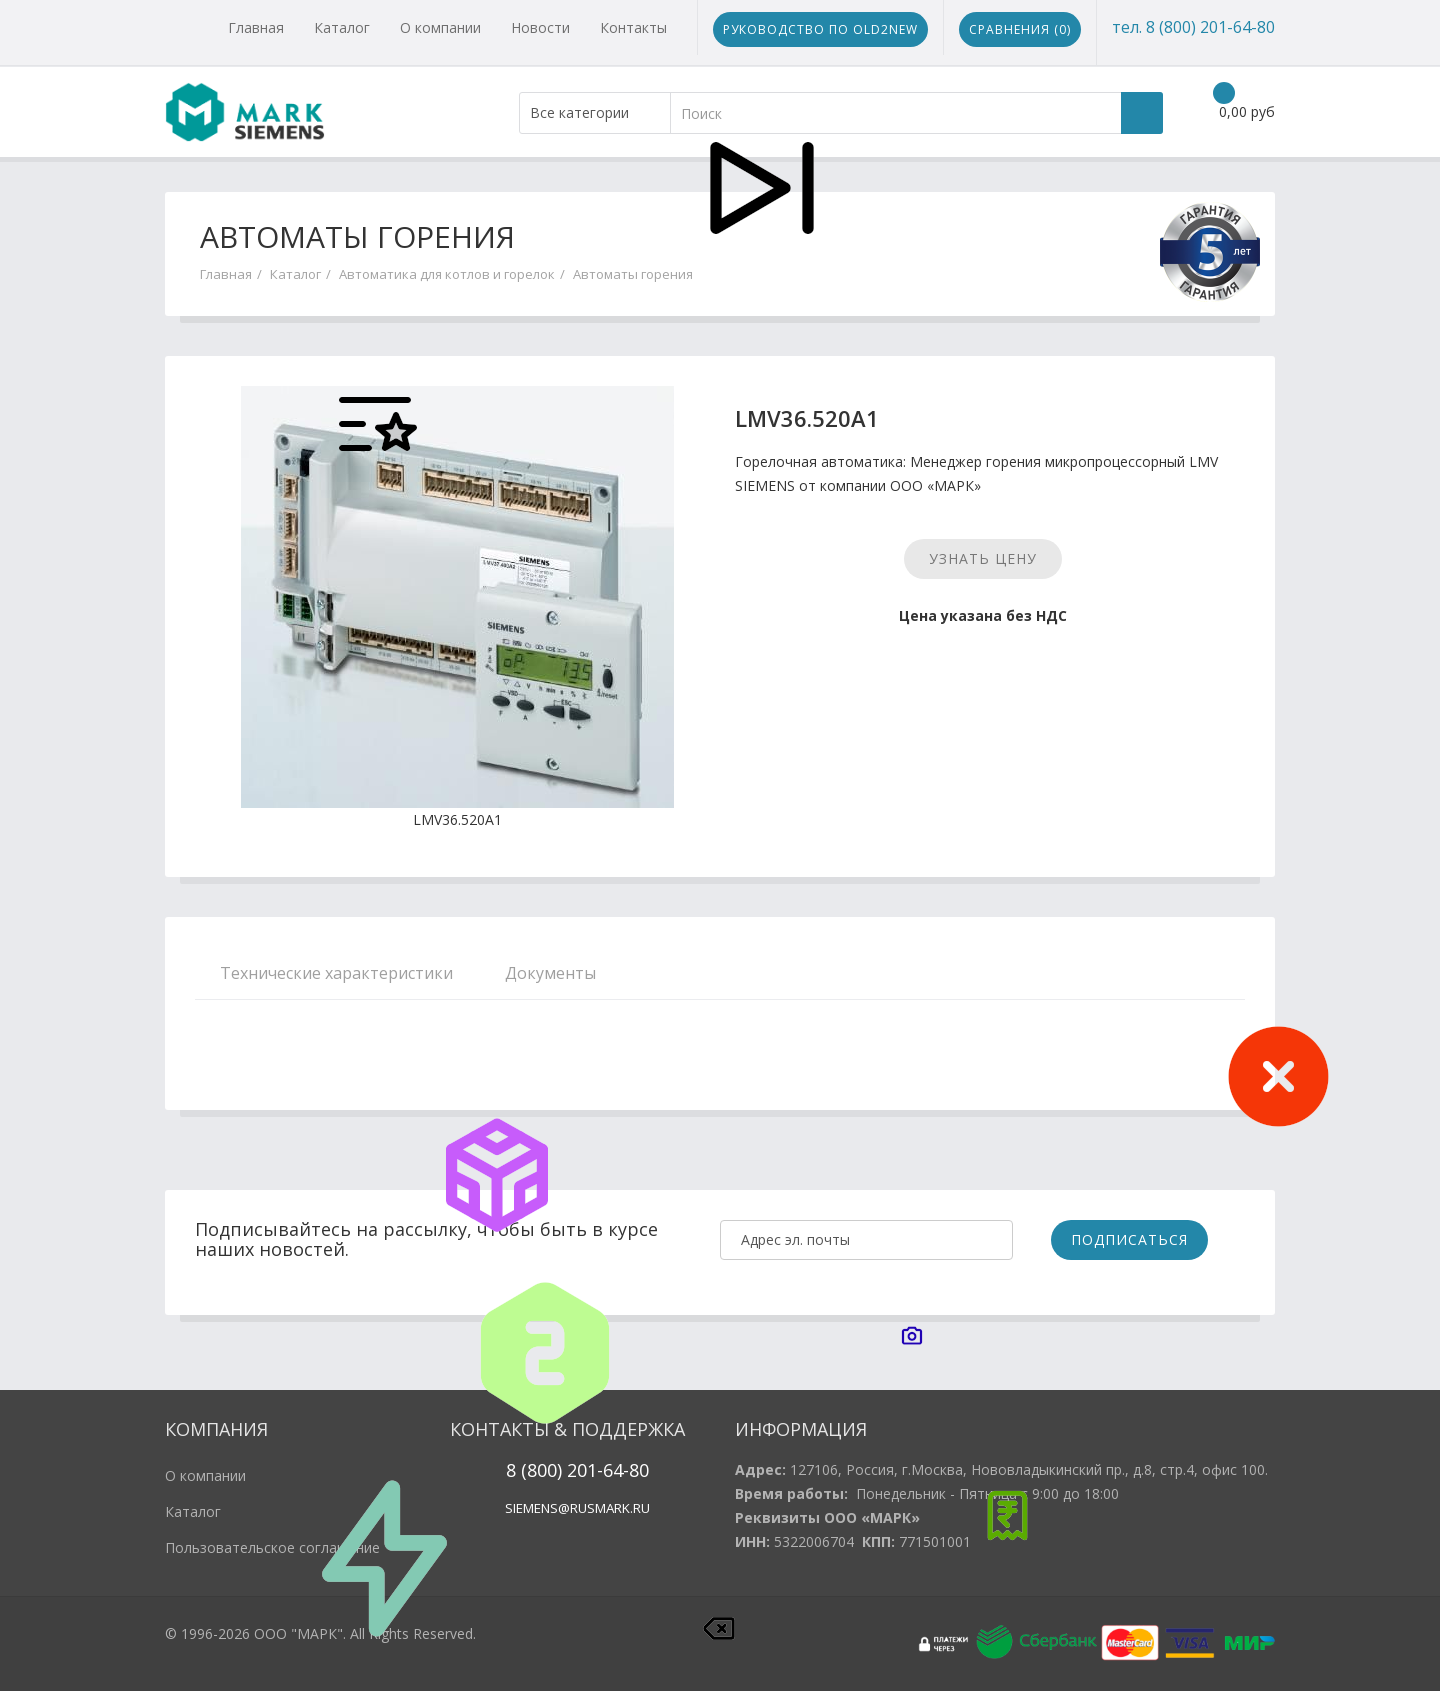  I want to click on close or dismiss a dialog, so click(1278, 1076).